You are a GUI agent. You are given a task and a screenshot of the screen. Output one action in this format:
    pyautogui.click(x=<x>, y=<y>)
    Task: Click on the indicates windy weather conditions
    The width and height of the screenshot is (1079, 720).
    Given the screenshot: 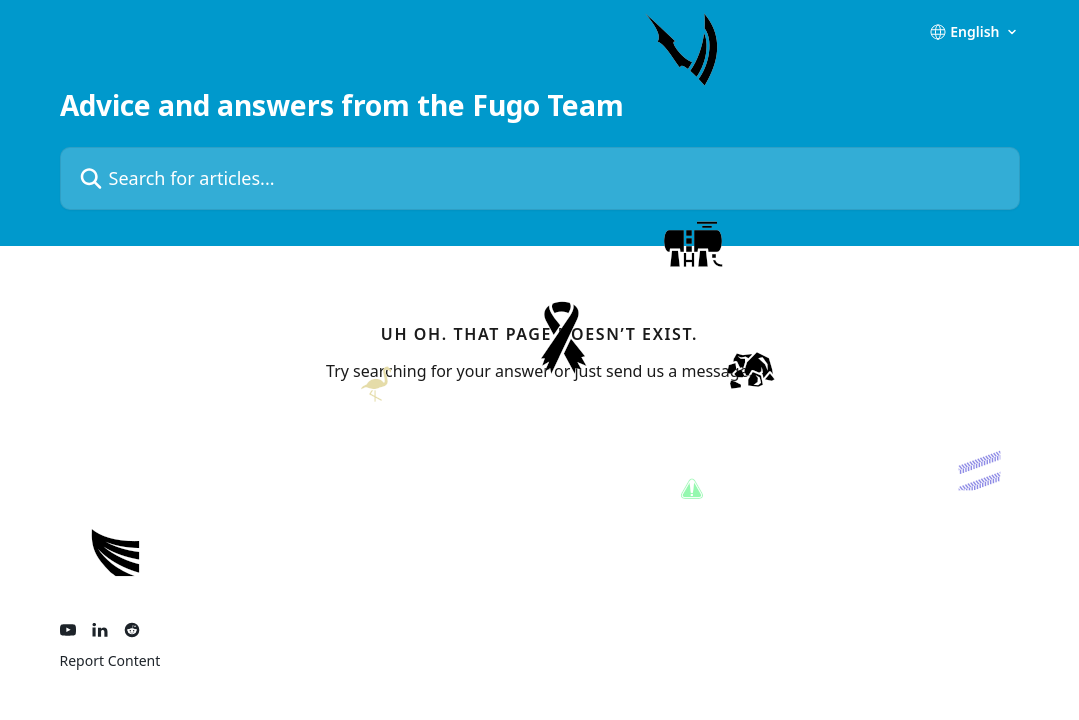 What is the action you would take?
    pyautogui.click(x=115, y=552)
    